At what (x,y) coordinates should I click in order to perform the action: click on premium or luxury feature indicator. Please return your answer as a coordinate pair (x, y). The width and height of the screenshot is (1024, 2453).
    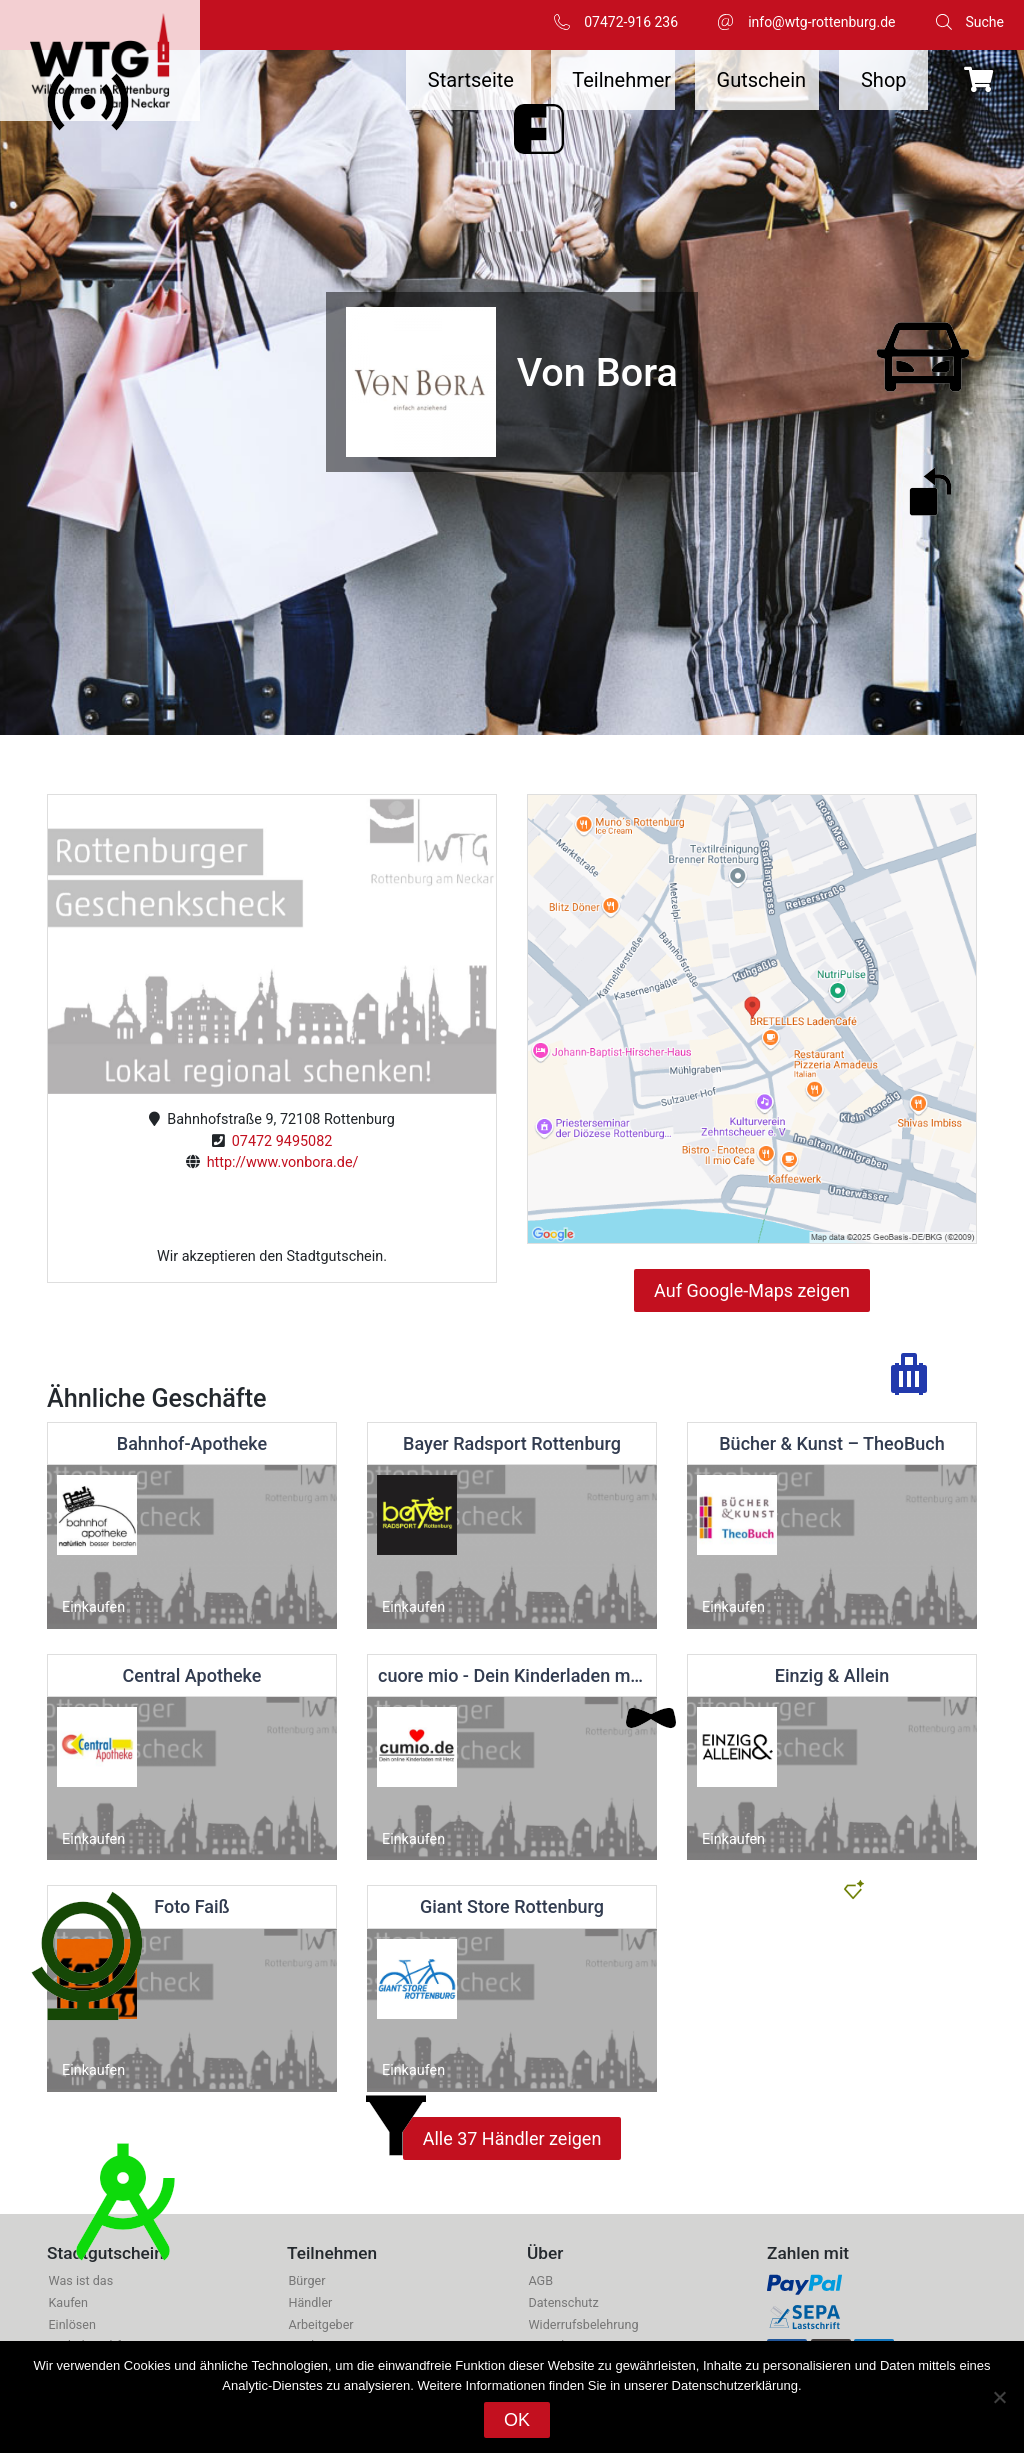
    Looking at the image, I should click on (854, 1890).